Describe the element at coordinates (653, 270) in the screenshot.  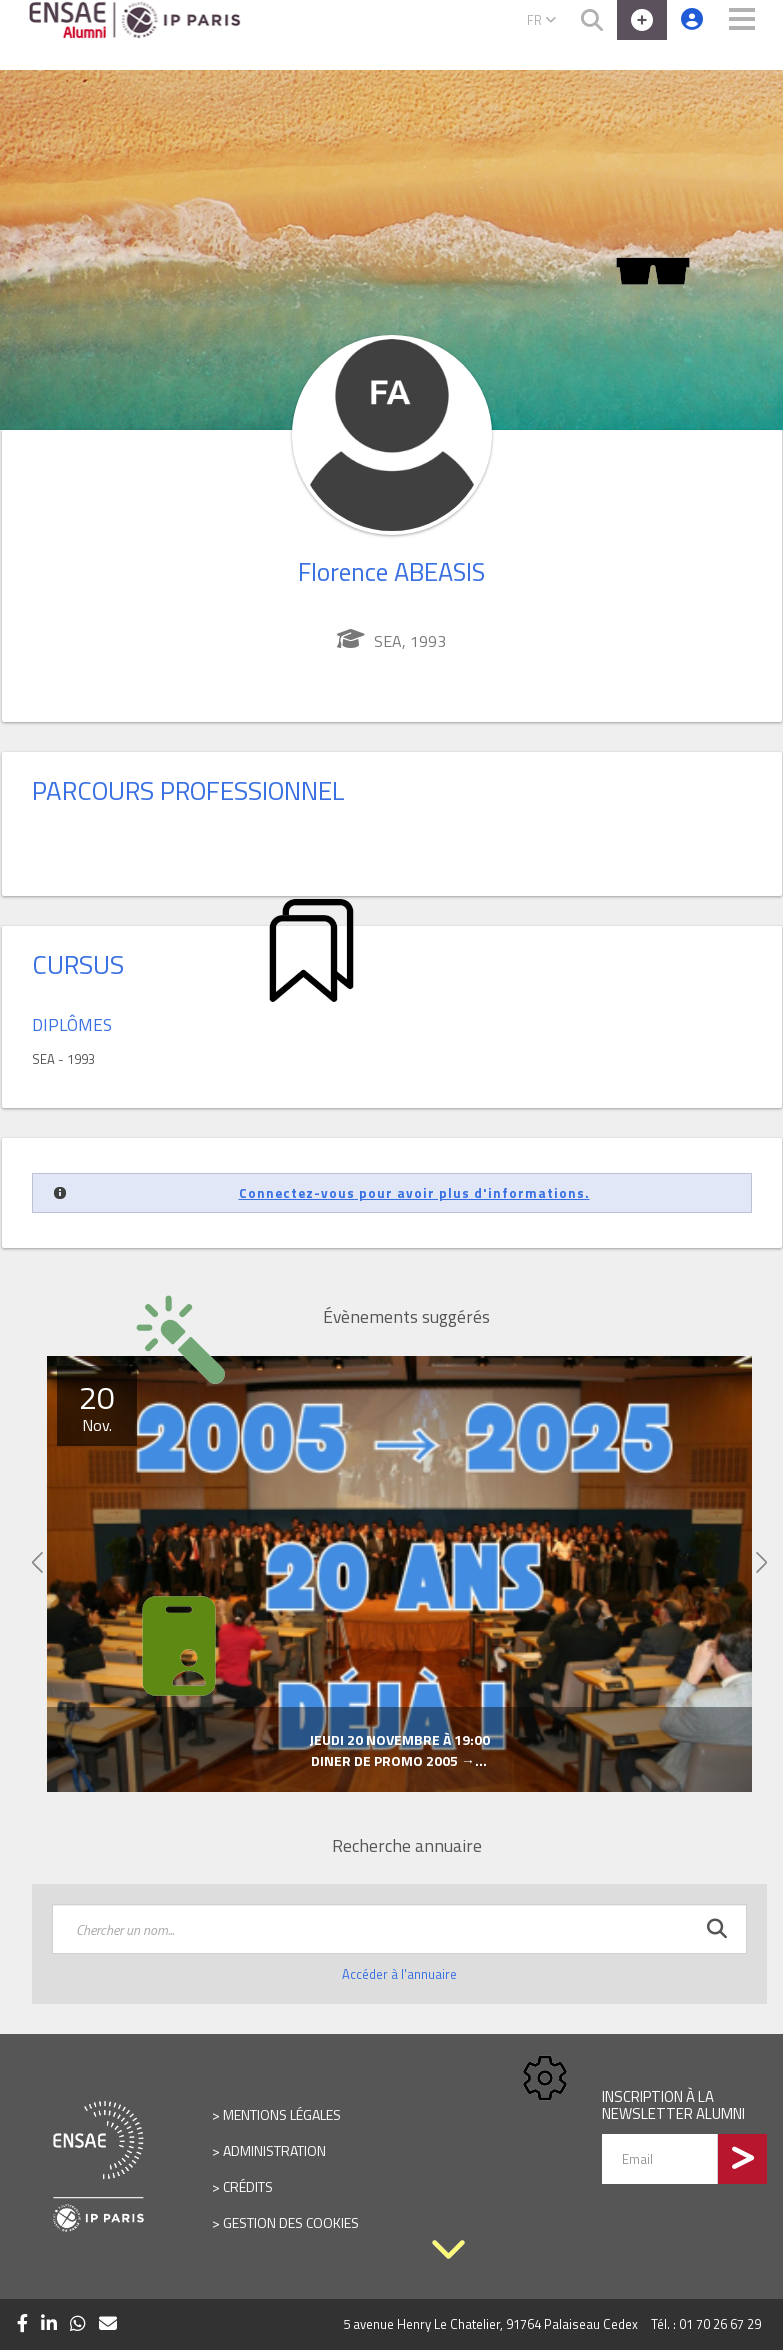
I see `enable reading or accessibility mode` at that location.